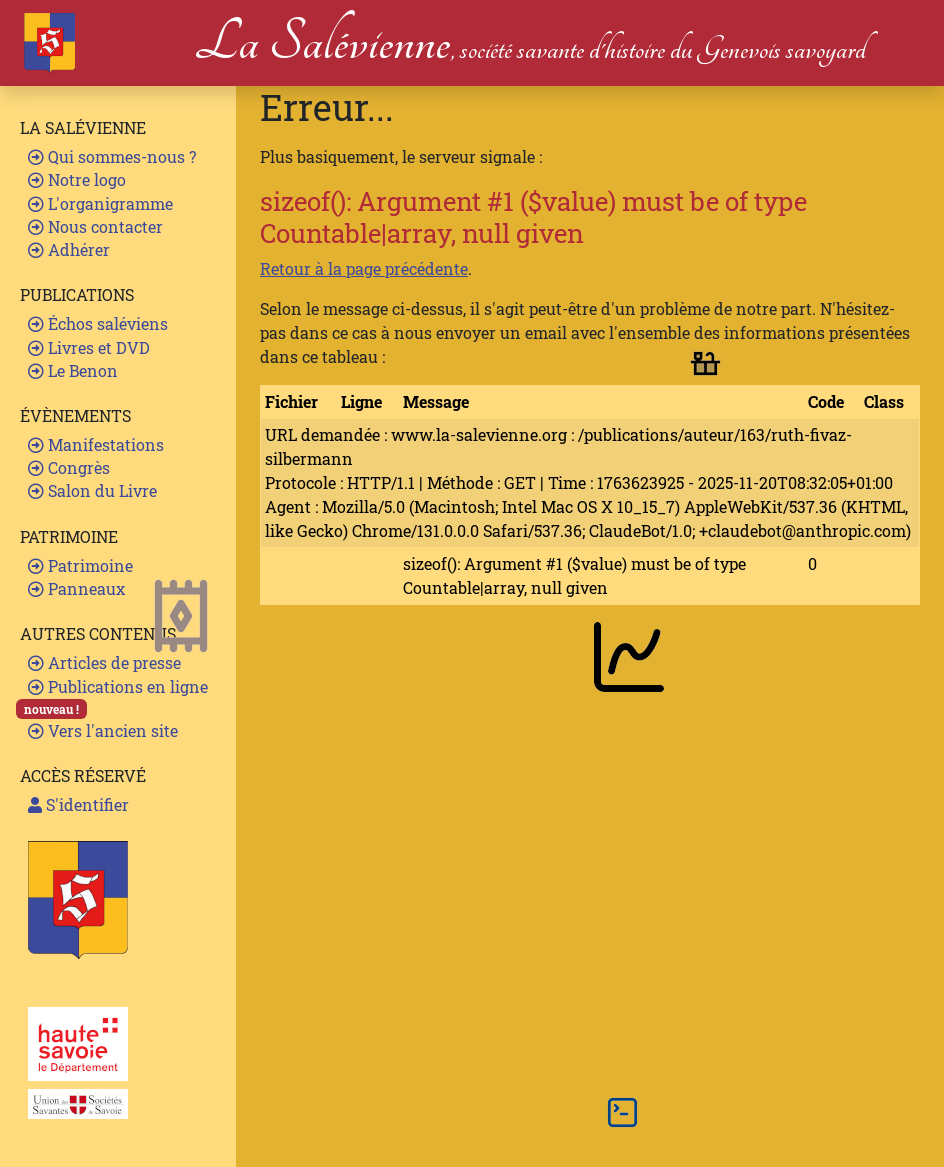  I want to click on view trend data with smooth curve visualization, so click(629, 657).